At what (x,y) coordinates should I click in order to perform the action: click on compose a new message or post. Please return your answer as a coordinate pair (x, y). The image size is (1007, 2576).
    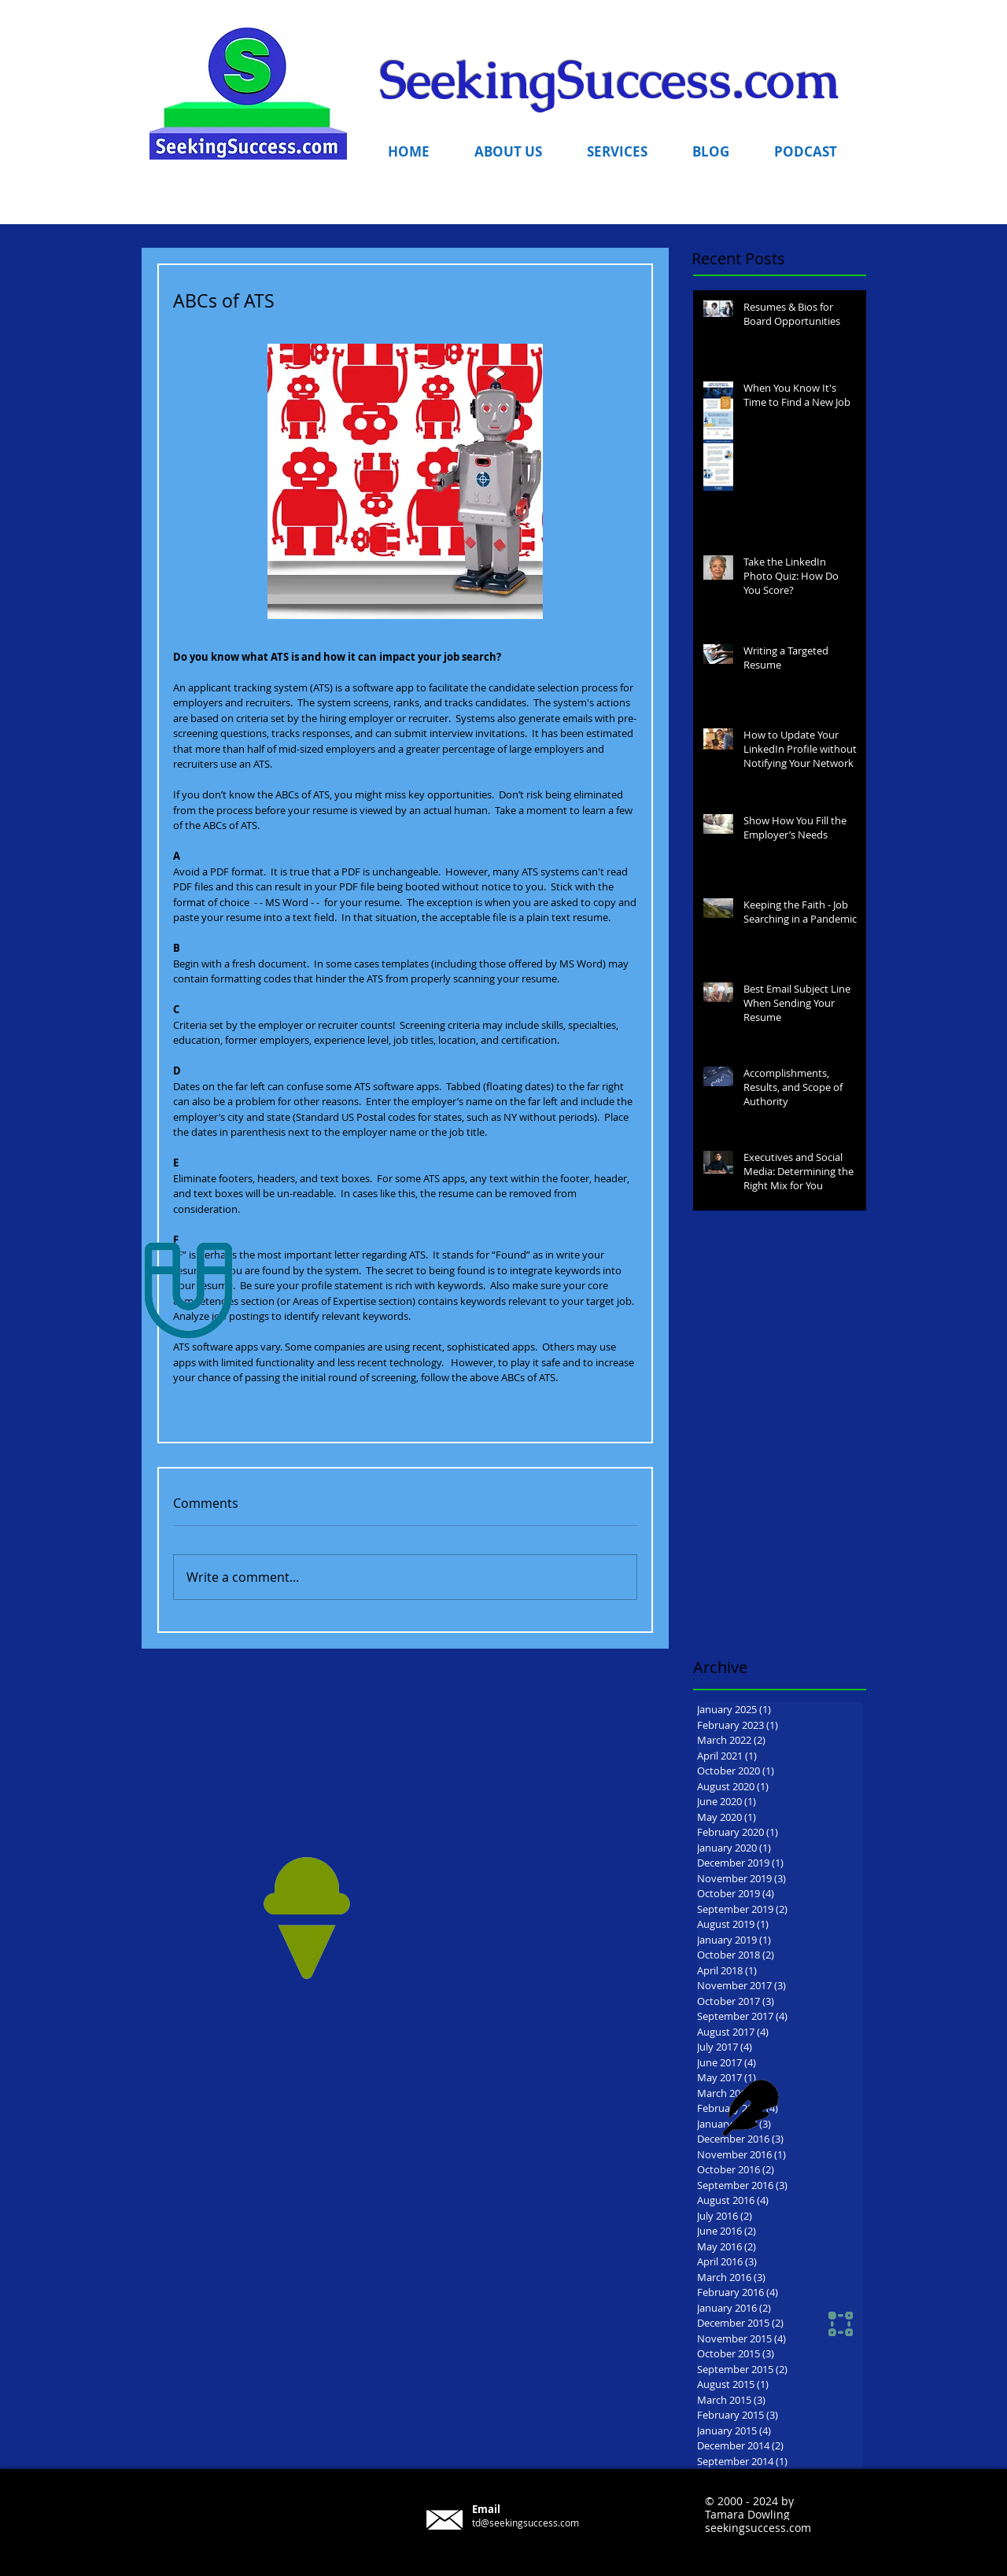
    Looking at the image, I should click on (750, 2108).